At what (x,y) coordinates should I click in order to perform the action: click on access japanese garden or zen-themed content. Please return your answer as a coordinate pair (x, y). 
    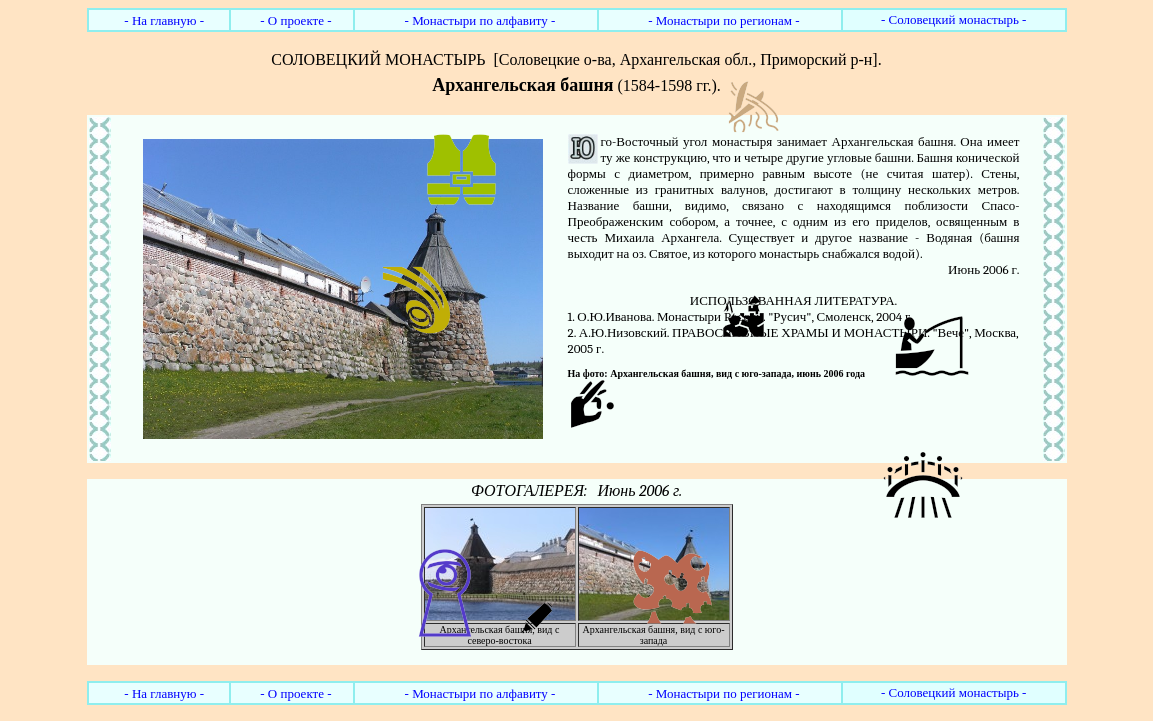
    Looking at the image, I should click on (923, 478).